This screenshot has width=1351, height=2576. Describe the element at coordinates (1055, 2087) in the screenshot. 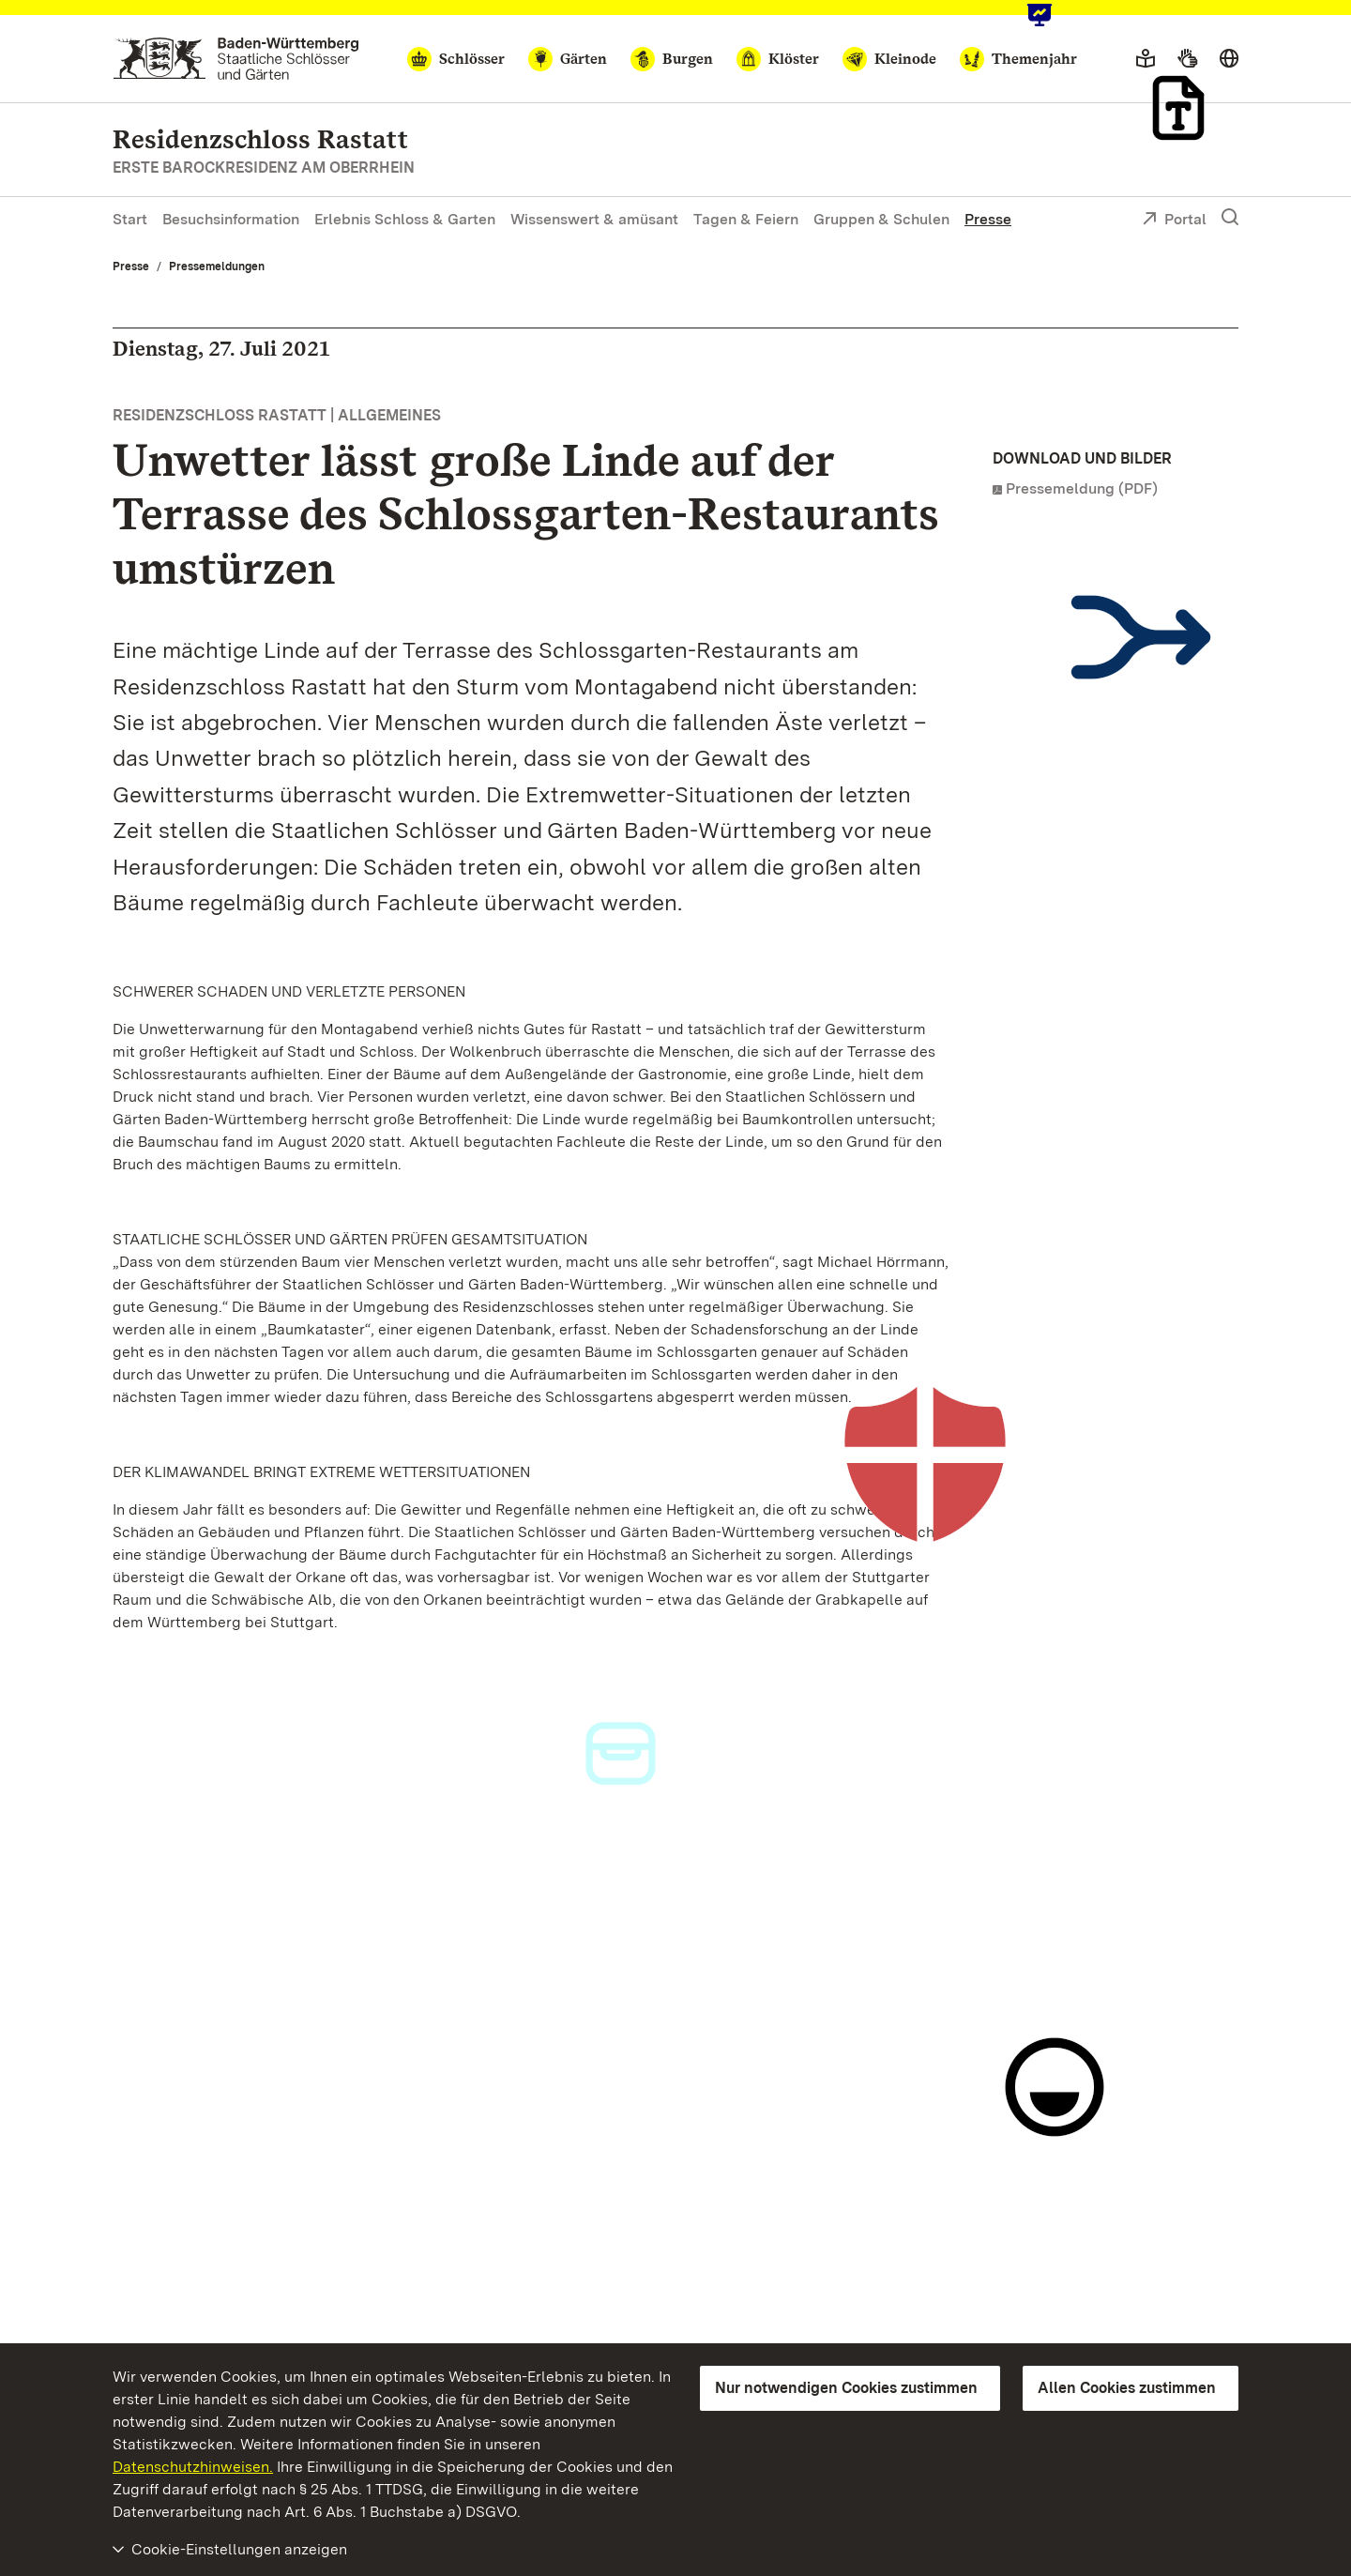

I see `add an emoji or reaction to a message` at that location.